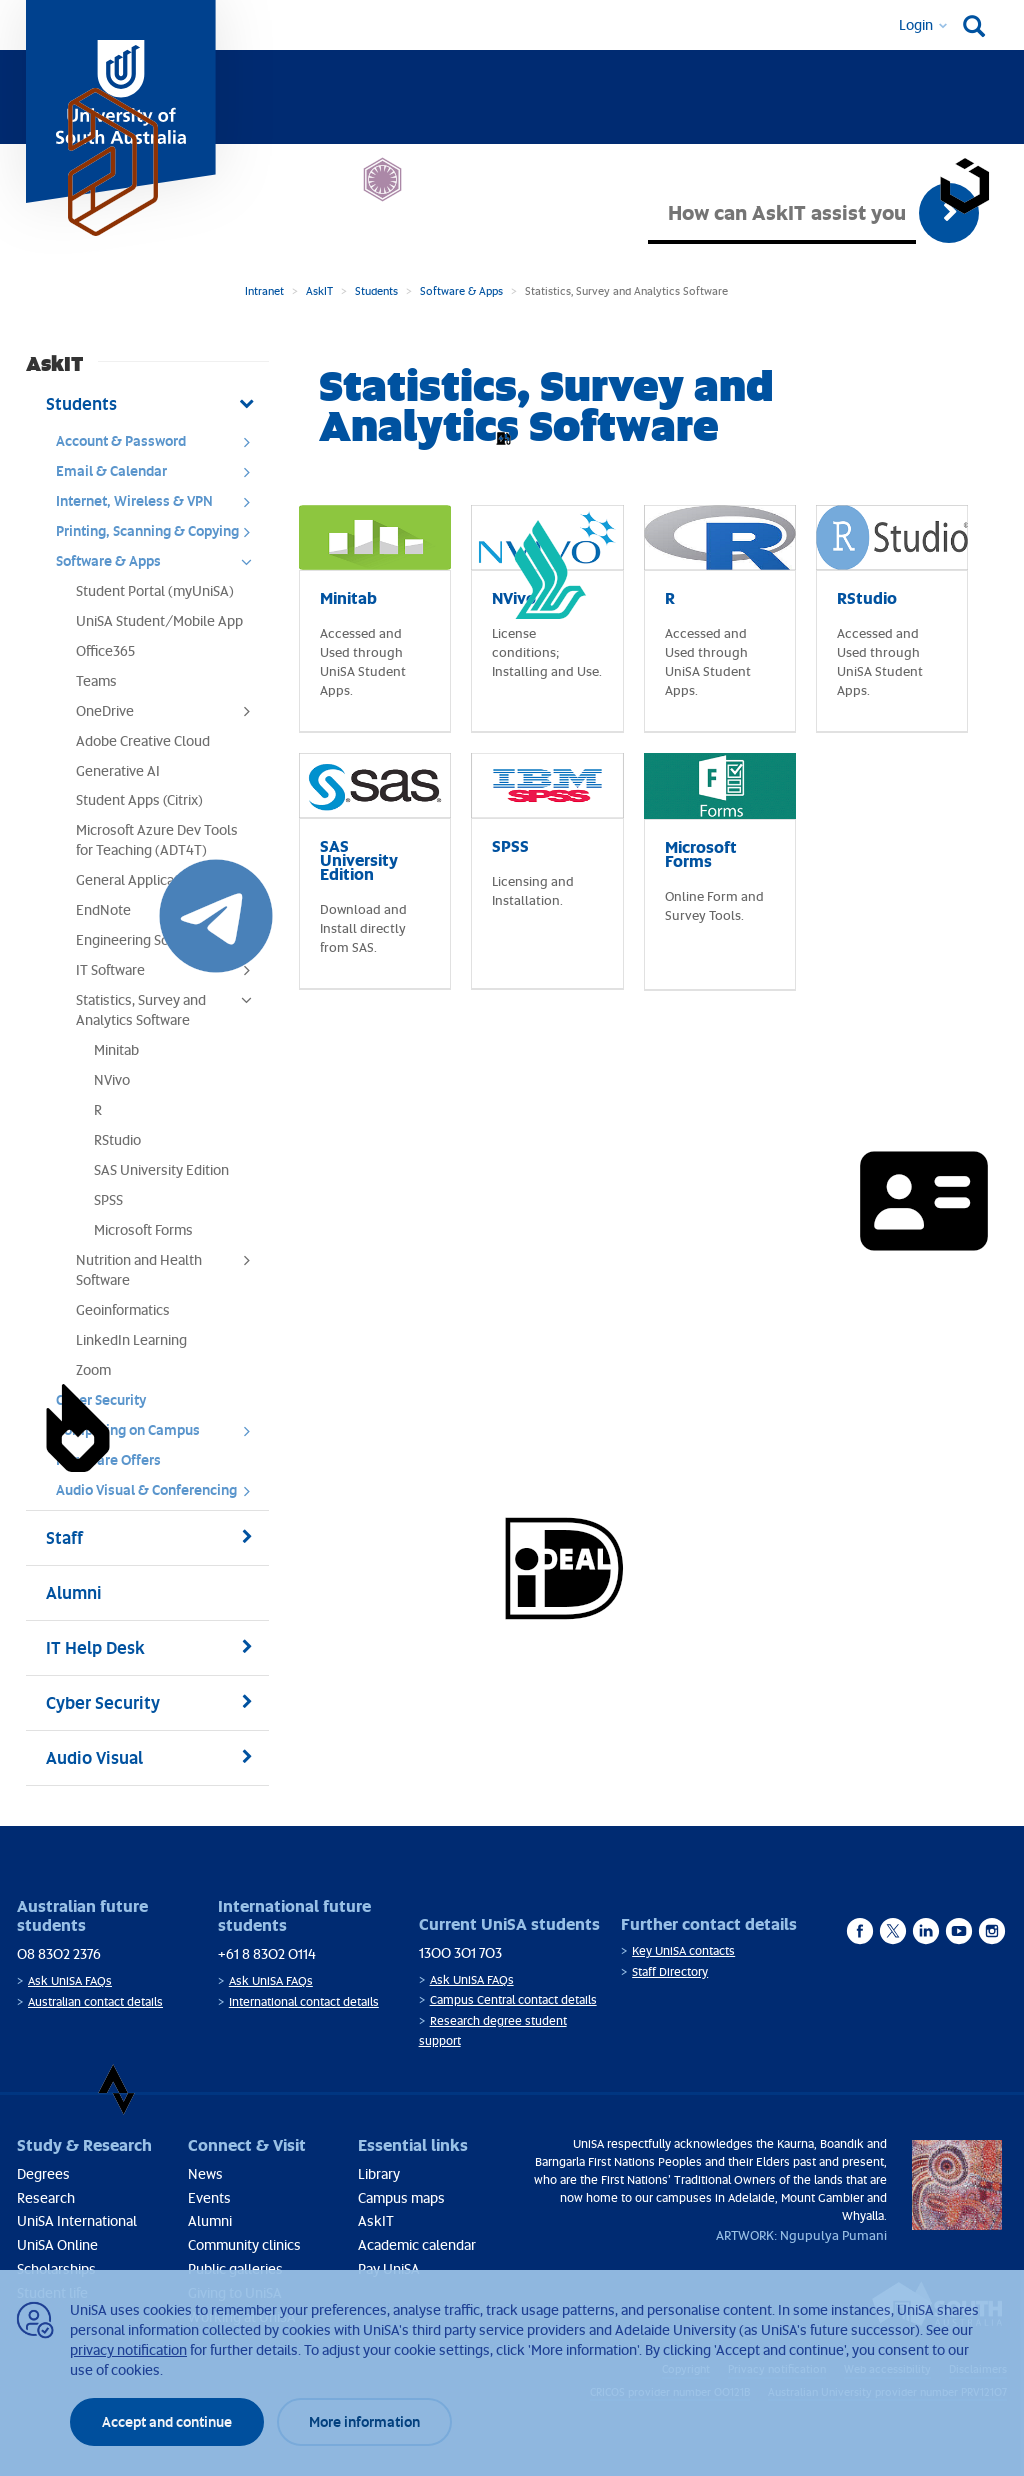 The width and height of the screenshot is (1024, 2476). I want to click on find nearby EV charging stations, so click(503, 438).